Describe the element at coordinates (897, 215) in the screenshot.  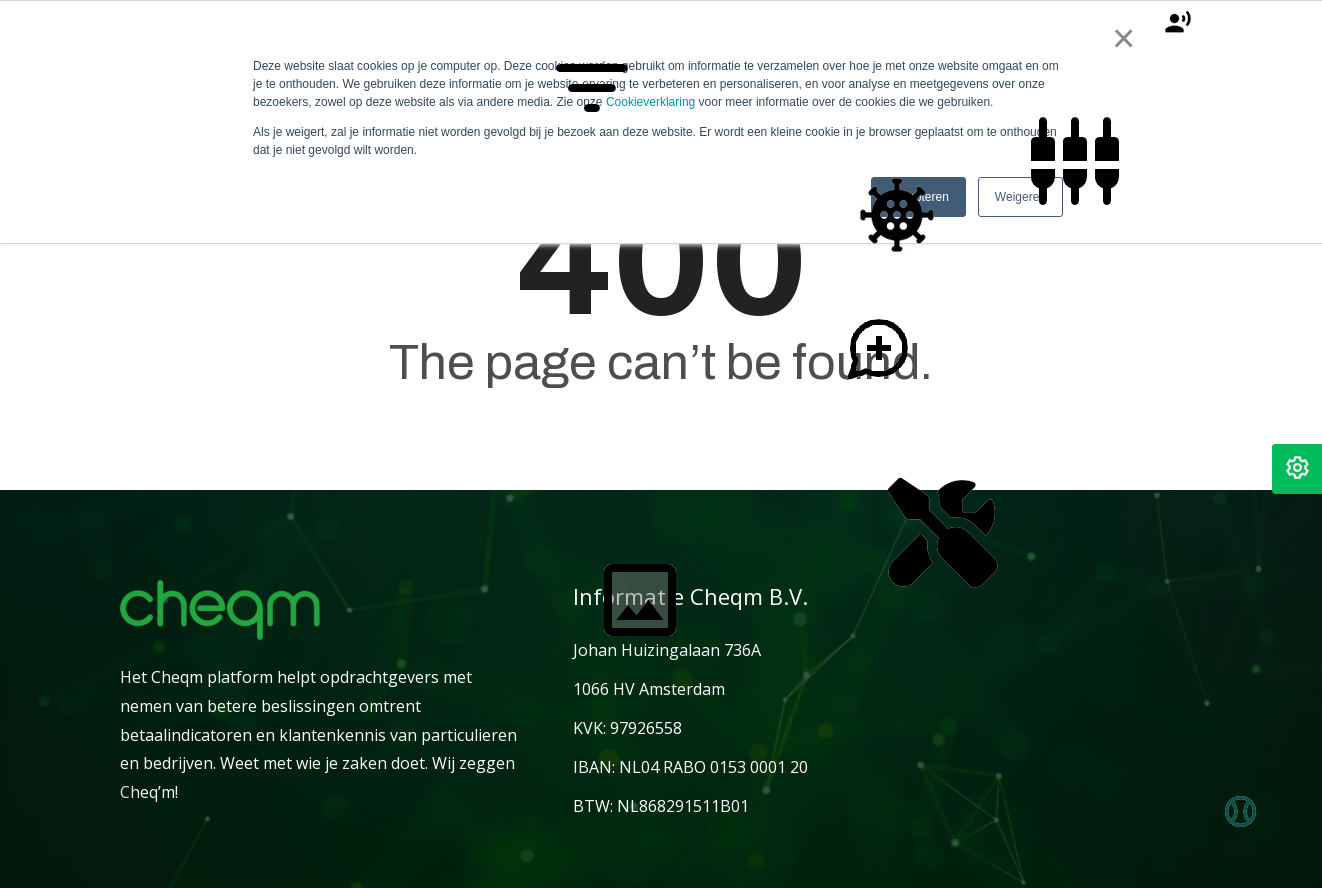
I see `view covid-19 health information` at that location.